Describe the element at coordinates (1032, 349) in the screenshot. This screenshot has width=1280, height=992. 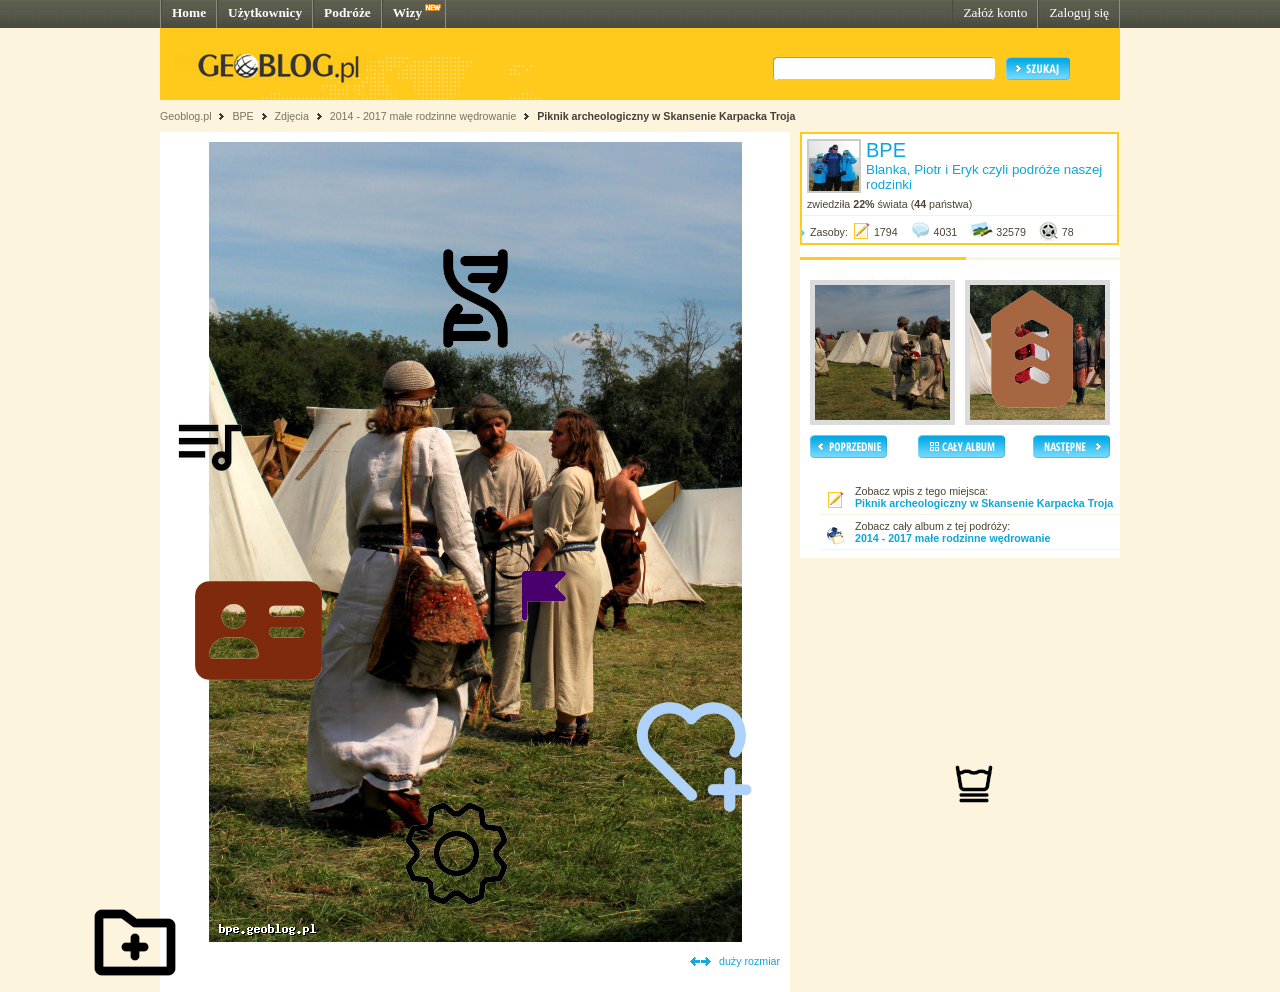
I see `view user rank or level status` at that location.